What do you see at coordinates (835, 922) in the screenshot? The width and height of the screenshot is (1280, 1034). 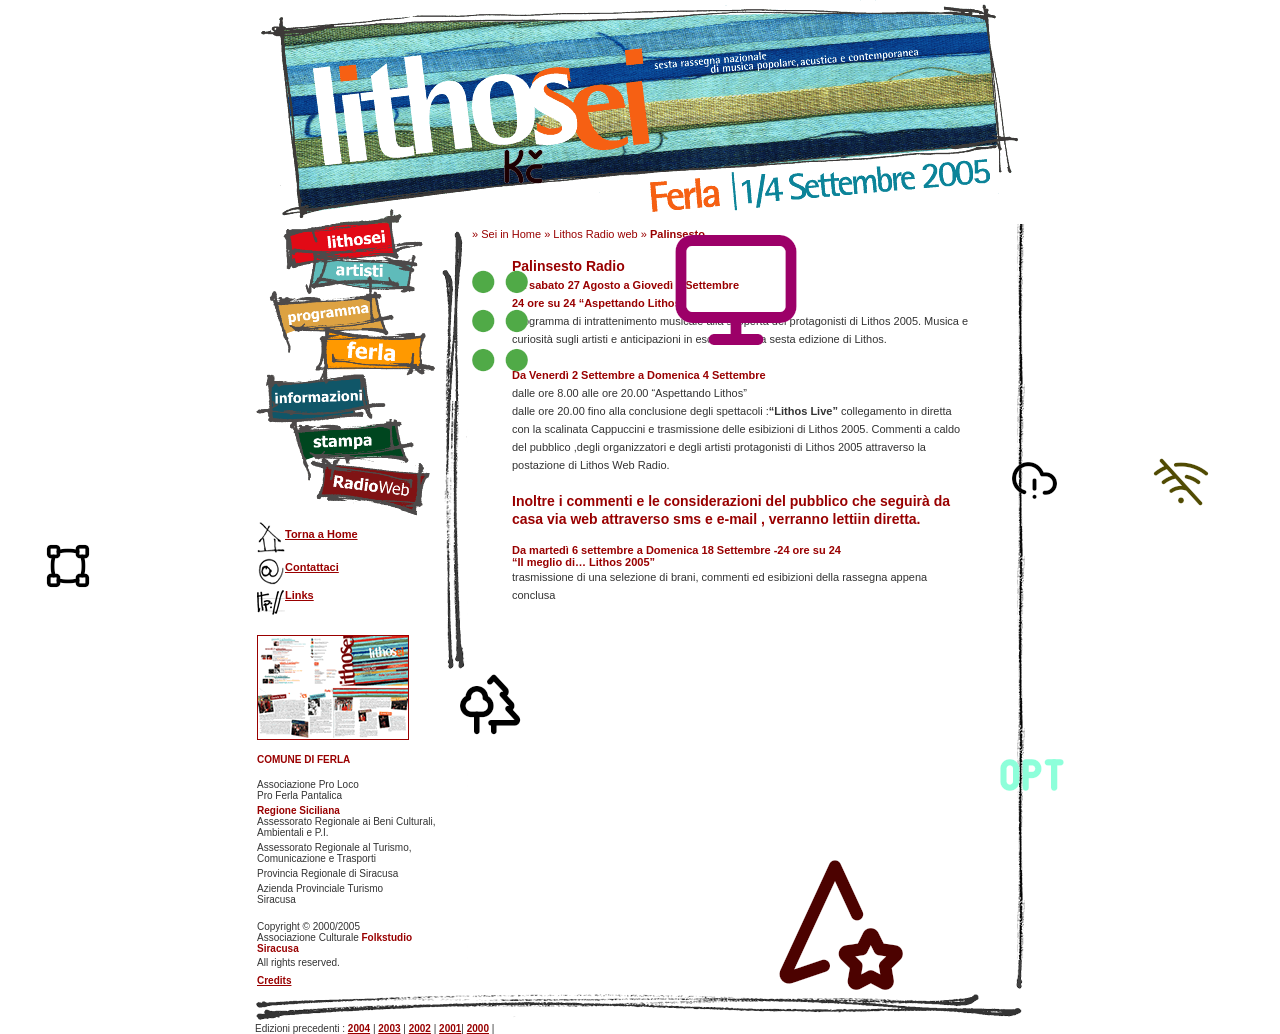 I see `mark current navigation as favorite` at bounding box center [835, 922].